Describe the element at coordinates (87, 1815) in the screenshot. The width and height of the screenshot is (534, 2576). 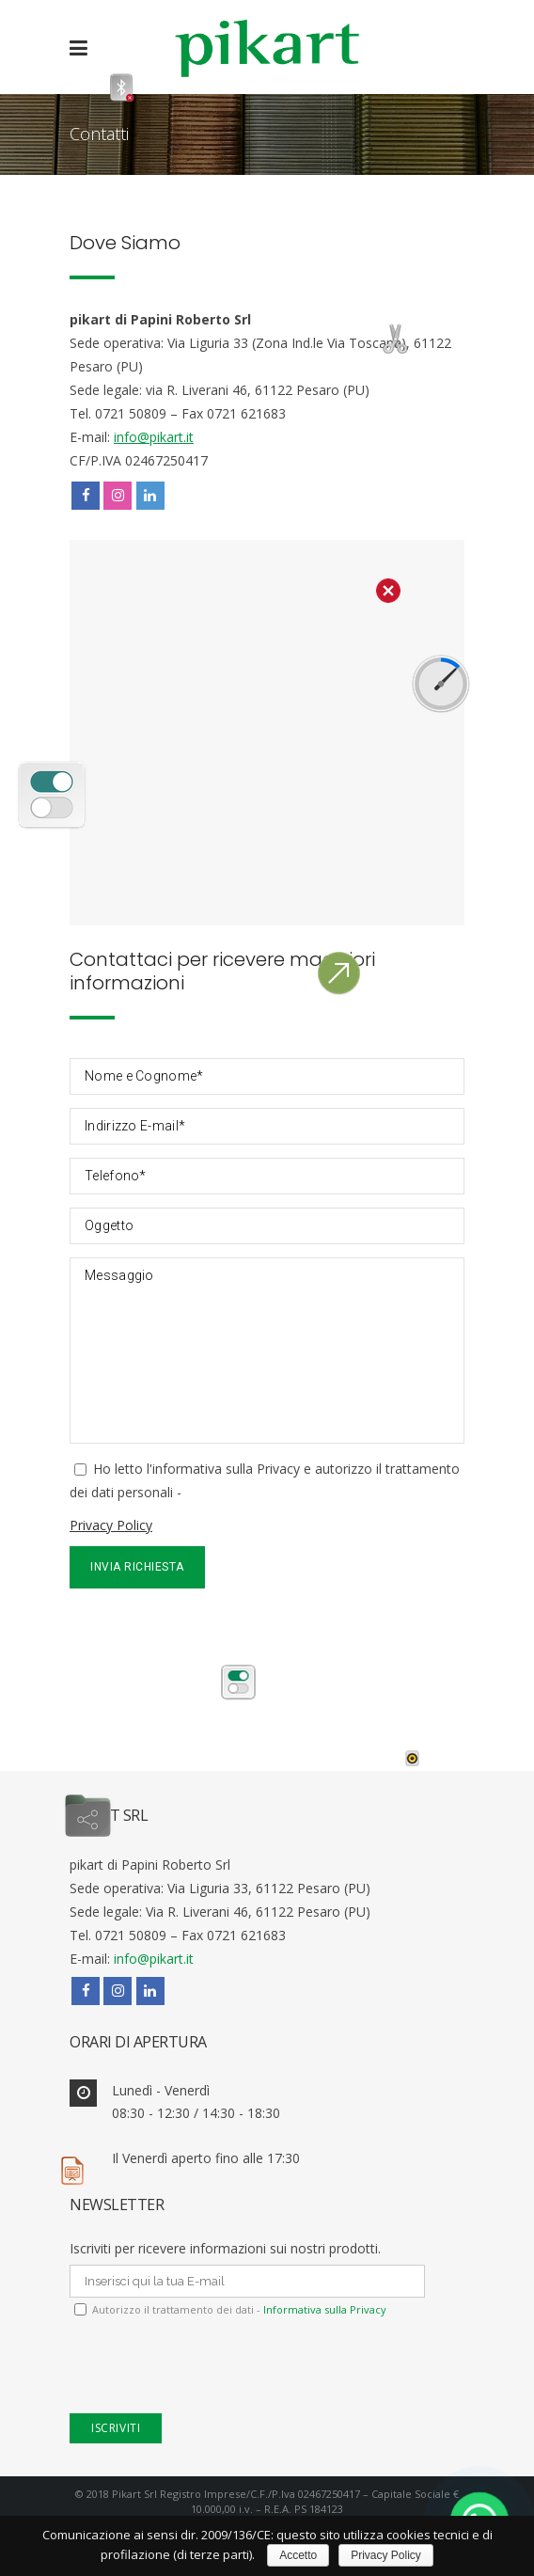
I see `open your public shared folder` at that location.